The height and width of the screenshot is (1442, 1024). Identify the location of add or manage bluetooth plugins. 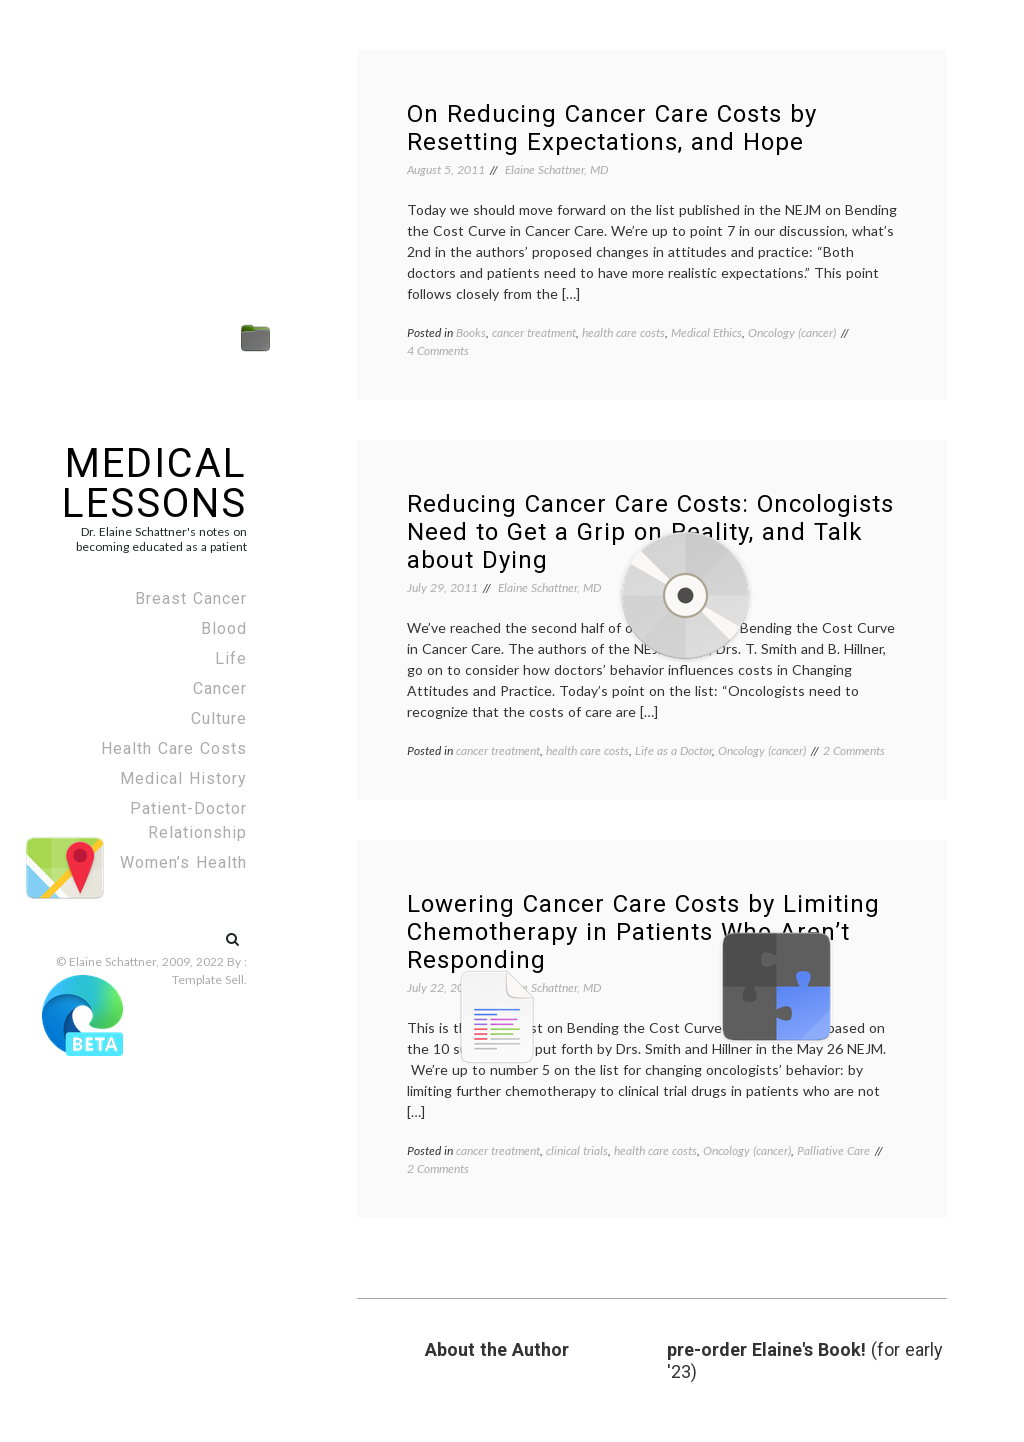
(776, 986).